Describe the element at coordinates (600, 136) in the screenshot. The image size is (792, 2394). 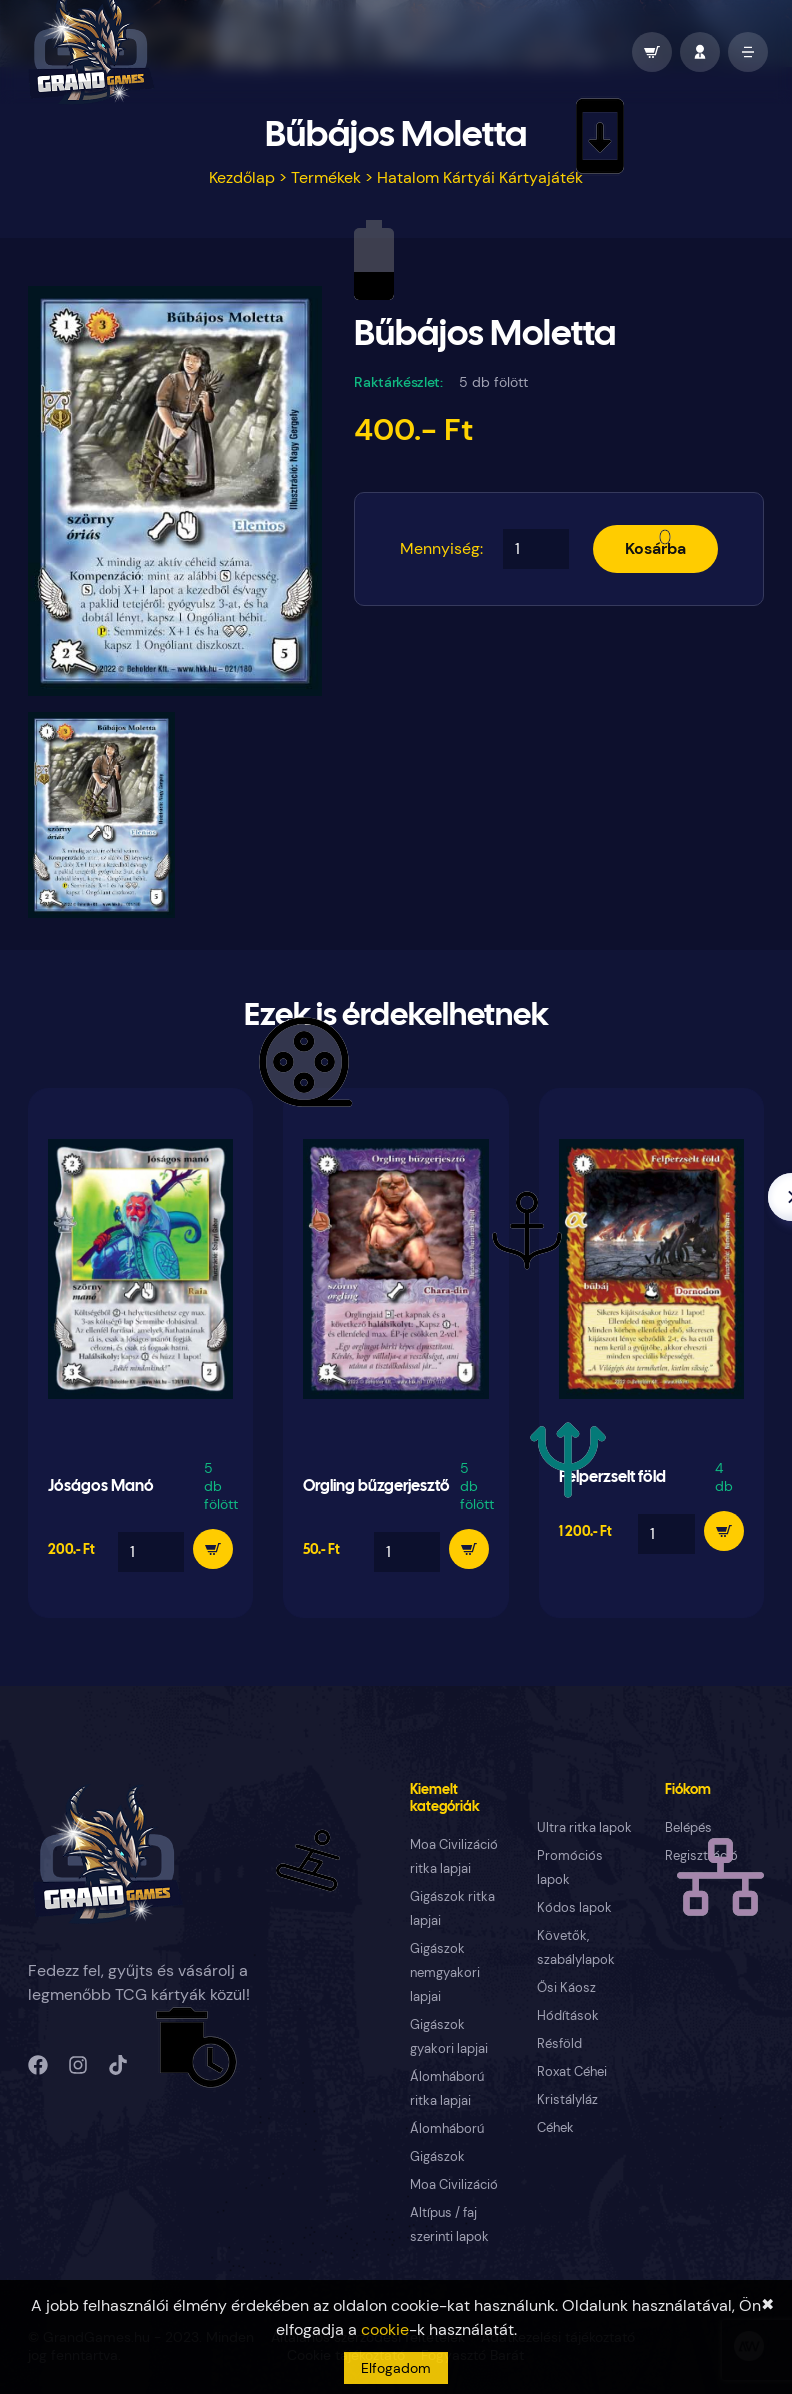
I see `download a system update to your device` at that location.